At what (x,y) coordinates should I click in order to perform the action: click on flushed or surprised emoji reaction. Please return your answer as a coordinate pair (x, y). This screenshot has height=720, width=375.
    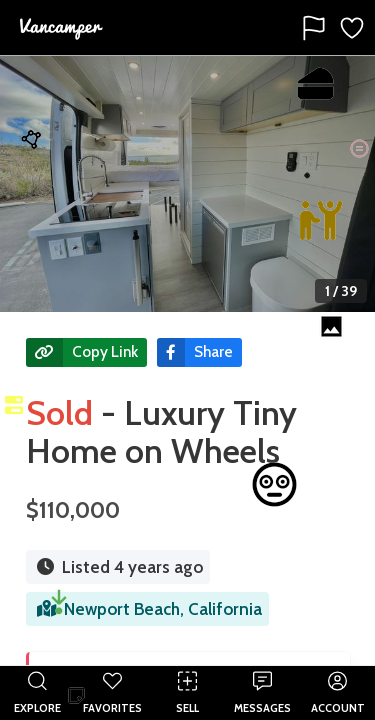
    Looking at the image, I should click on (274, 484).